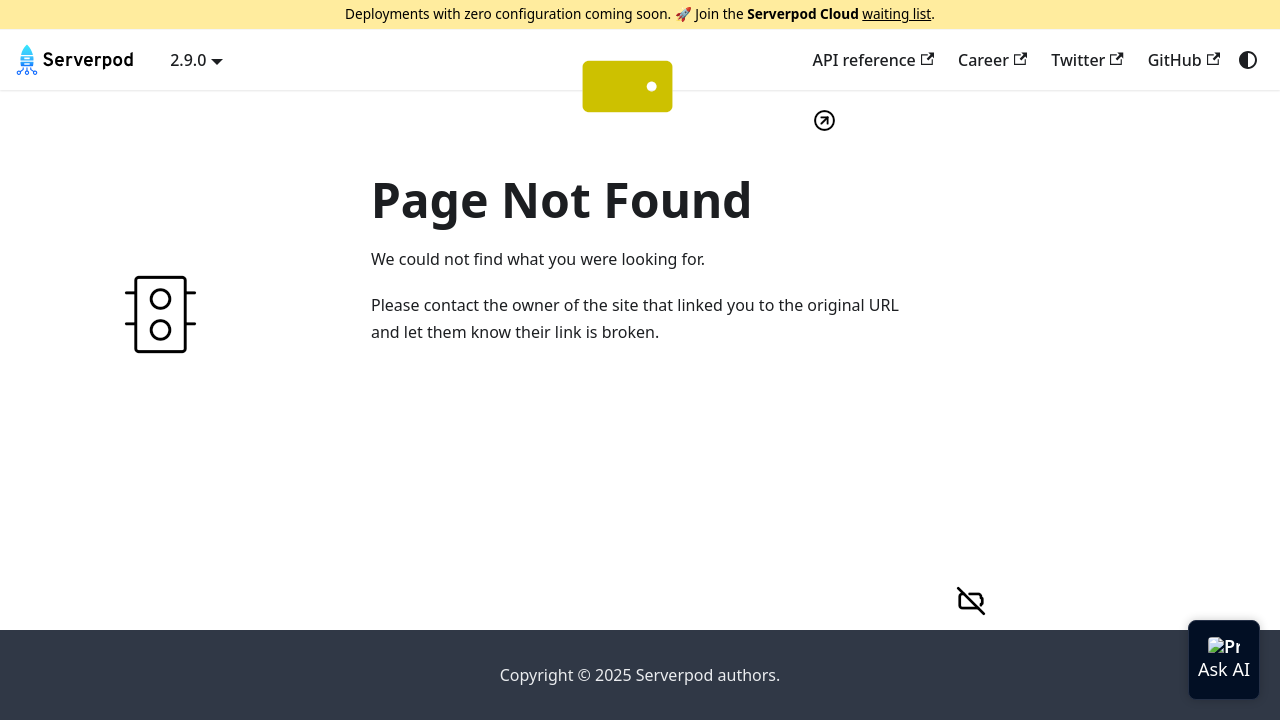 Image resolution: width=1280 pixels, height=720 pixels. Describe the element at coordinates (160, 314) in the screenshot. I see `traffic or signal status indicator` at that location.